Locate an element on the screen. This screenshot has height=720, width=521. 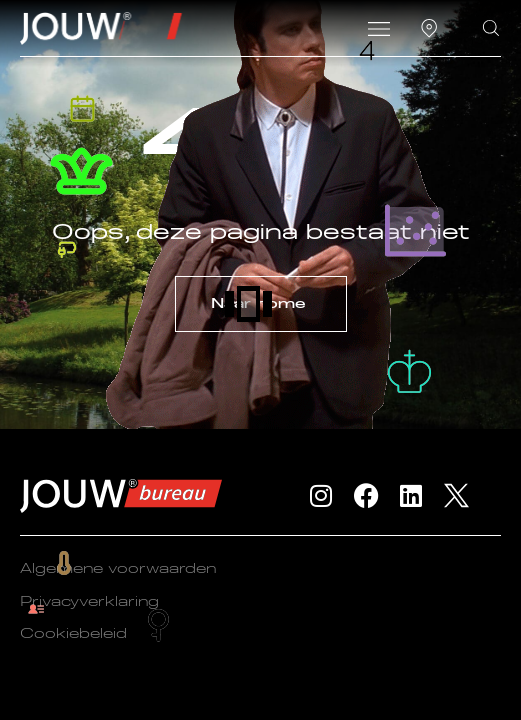
indicates high temperature or maximum heat level is located at coordinates (64, 563).